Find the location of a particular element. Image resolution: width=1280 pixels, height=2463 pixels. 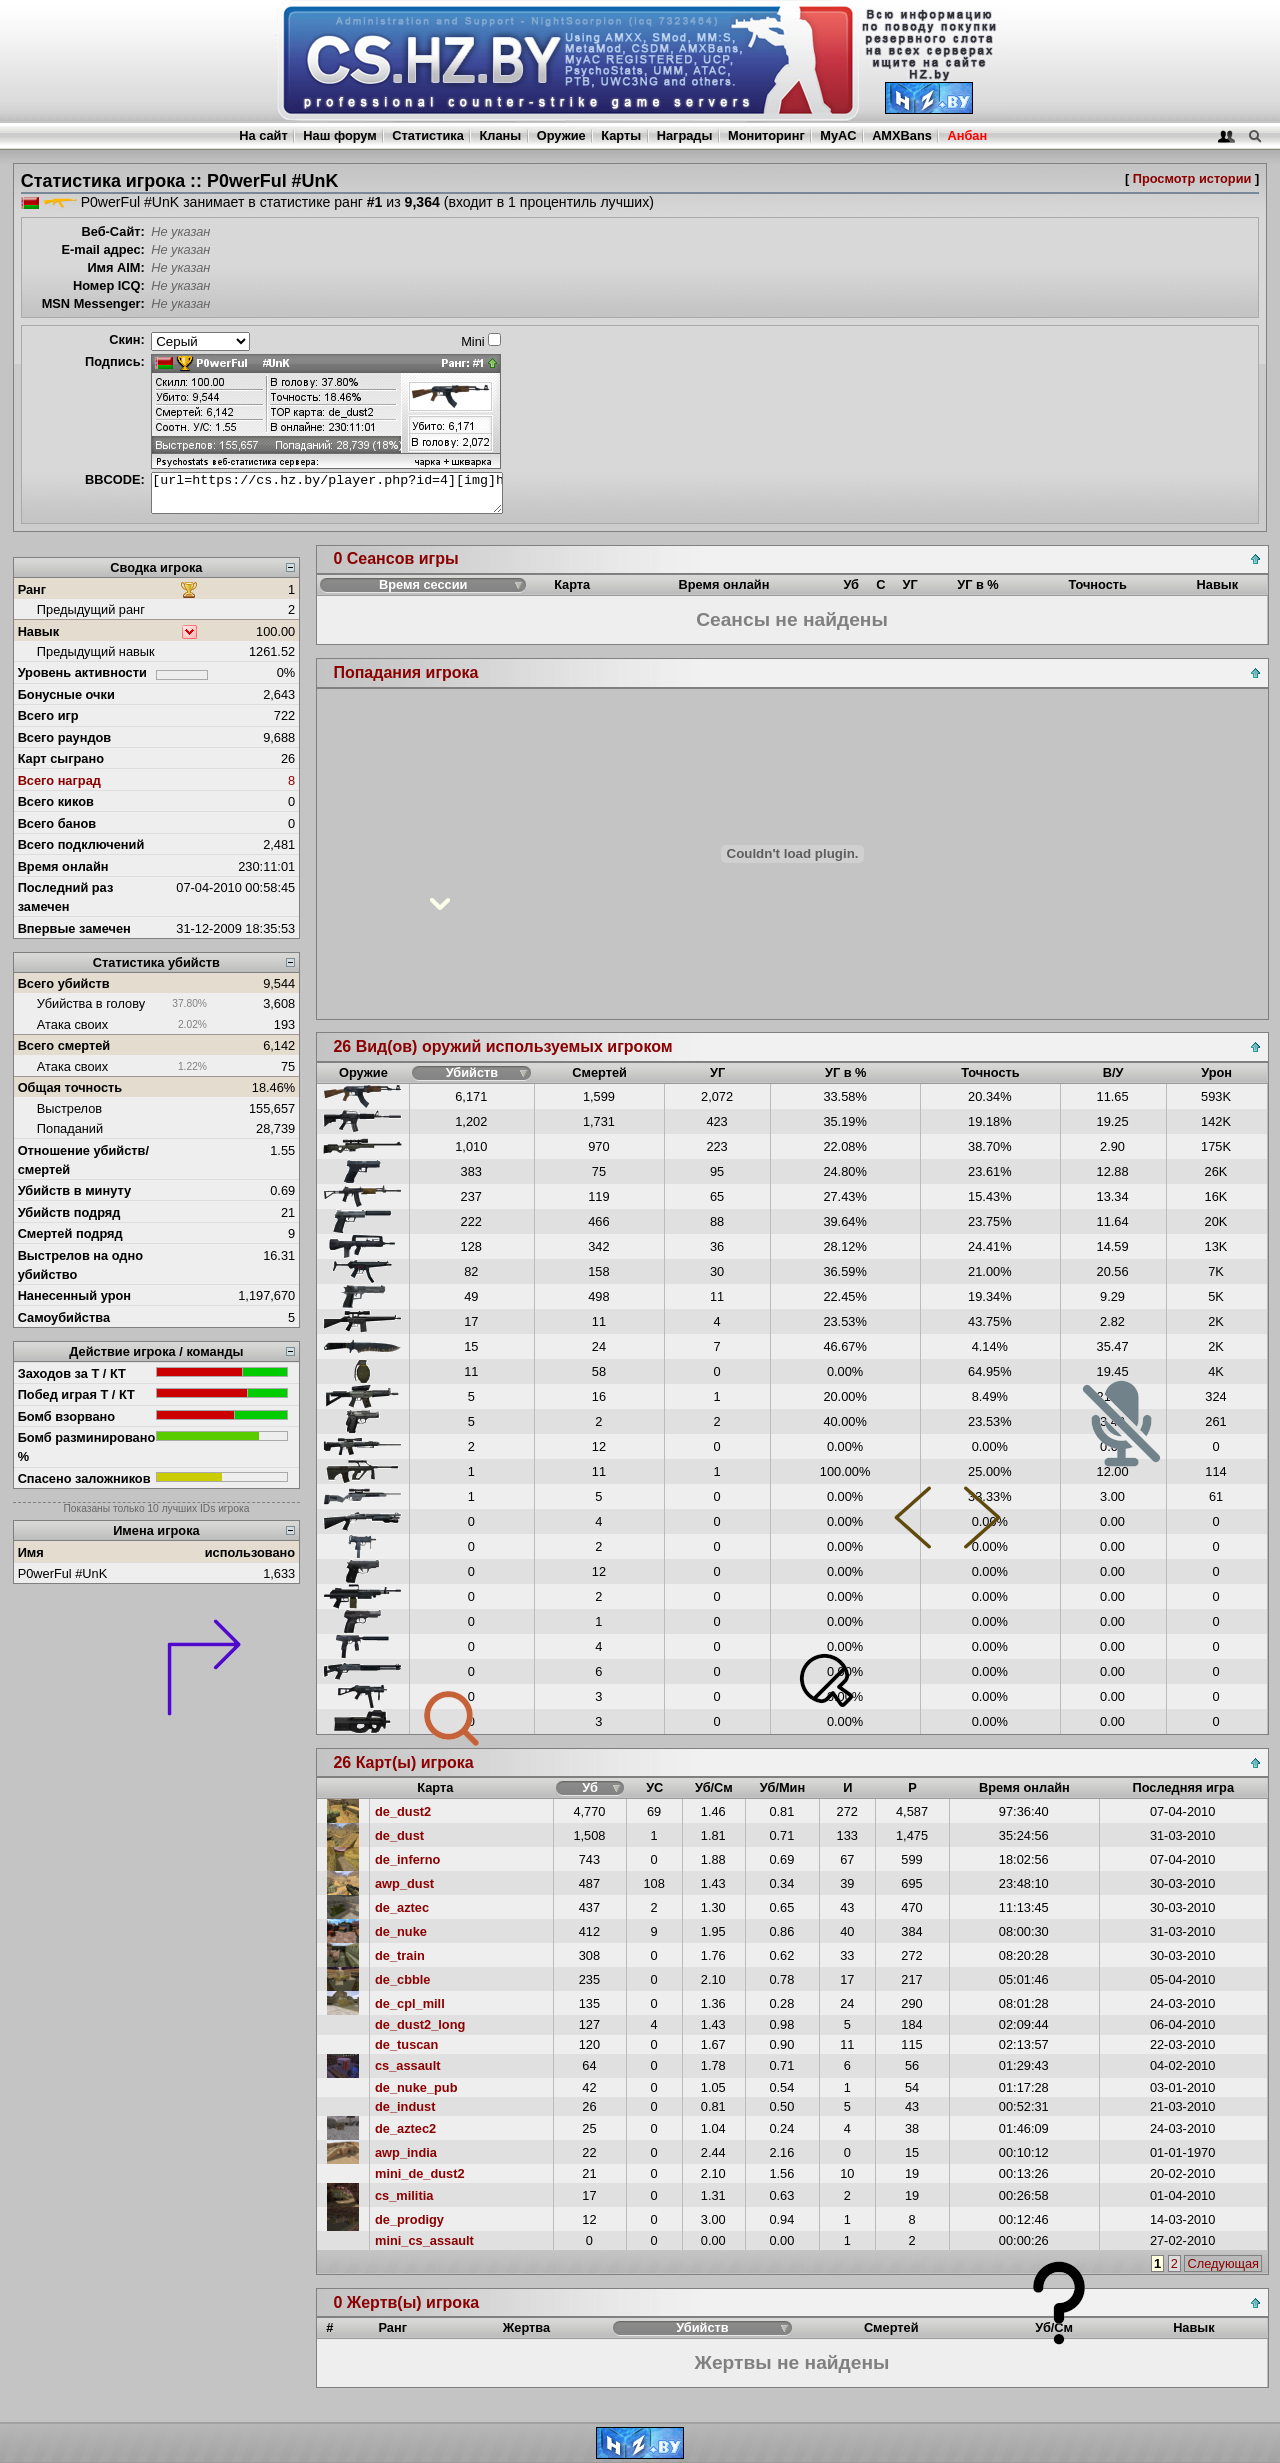

access table tennis or ping pong game is located at coordinates (825, 1679).